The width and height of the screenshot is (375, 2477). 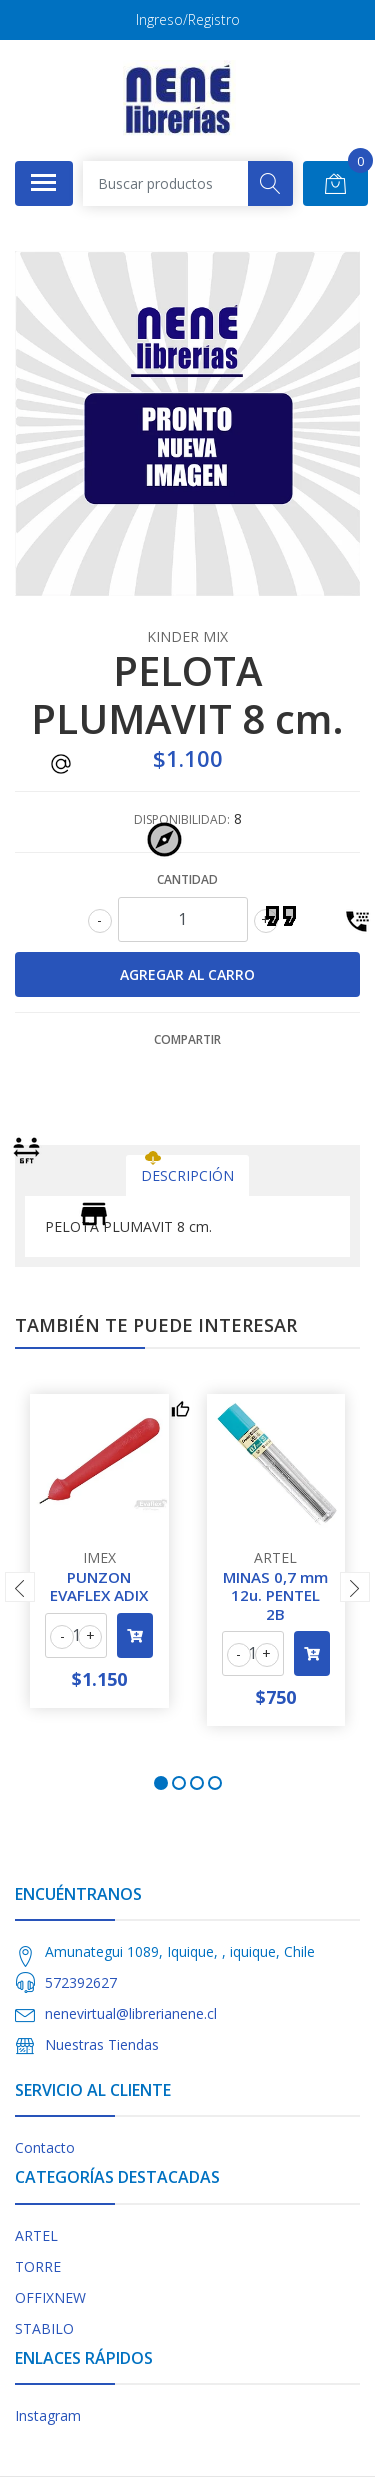 What do you see at coordinates (61, 764) in the screenshot?
I see `mention a user or tag someone` at bounding box center [61, 764].